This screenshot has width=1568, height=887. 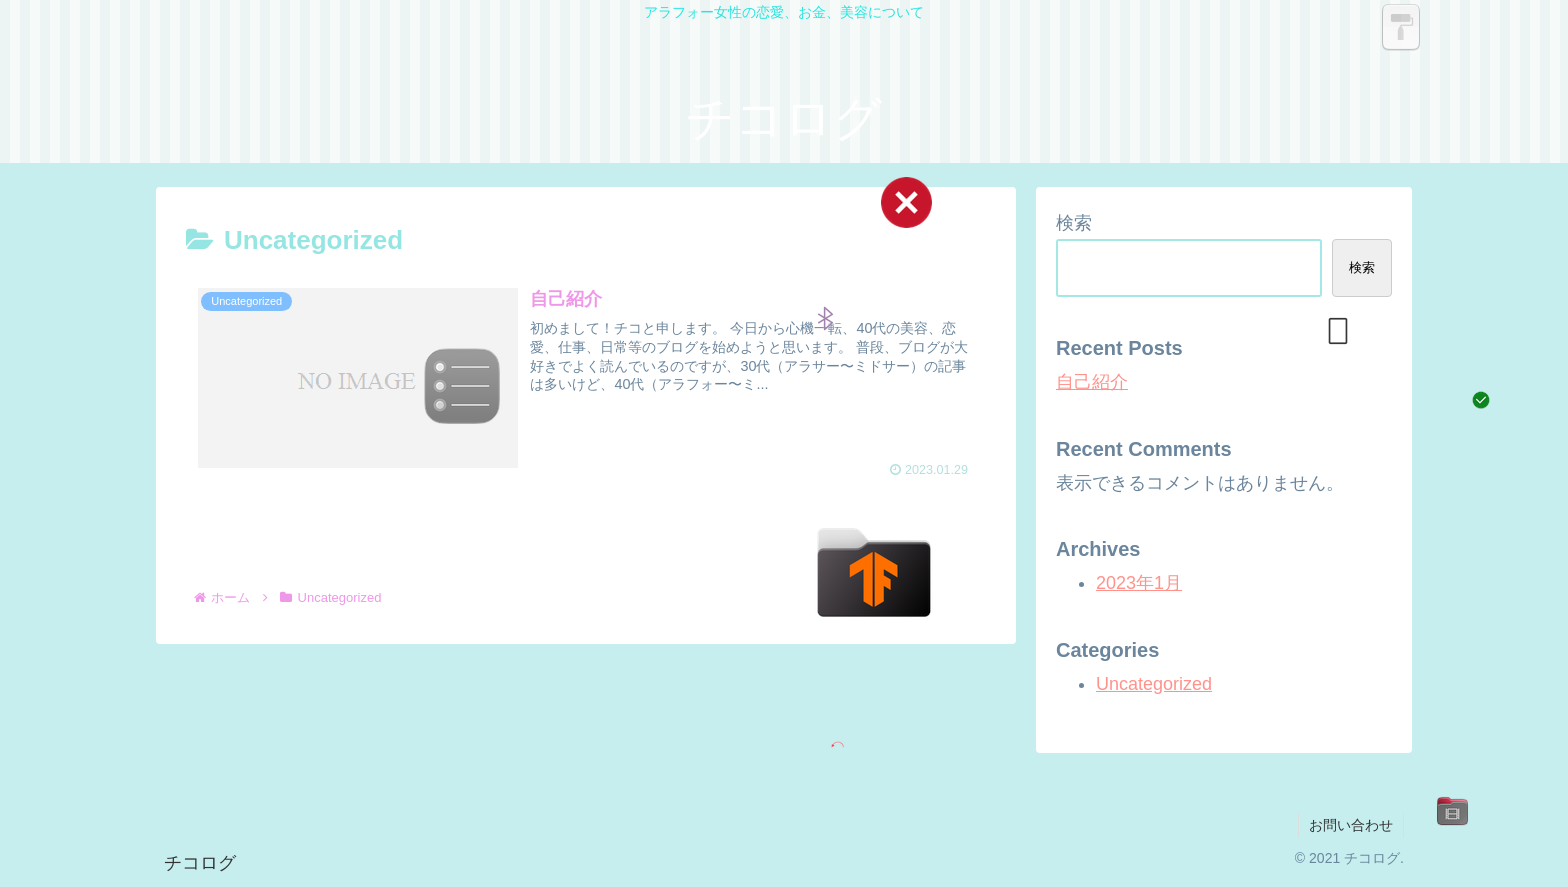 What do you see at coordinates (825, 318) in the screenshot?
I see `access bluetooth settings` at bounding box center [825, 318].